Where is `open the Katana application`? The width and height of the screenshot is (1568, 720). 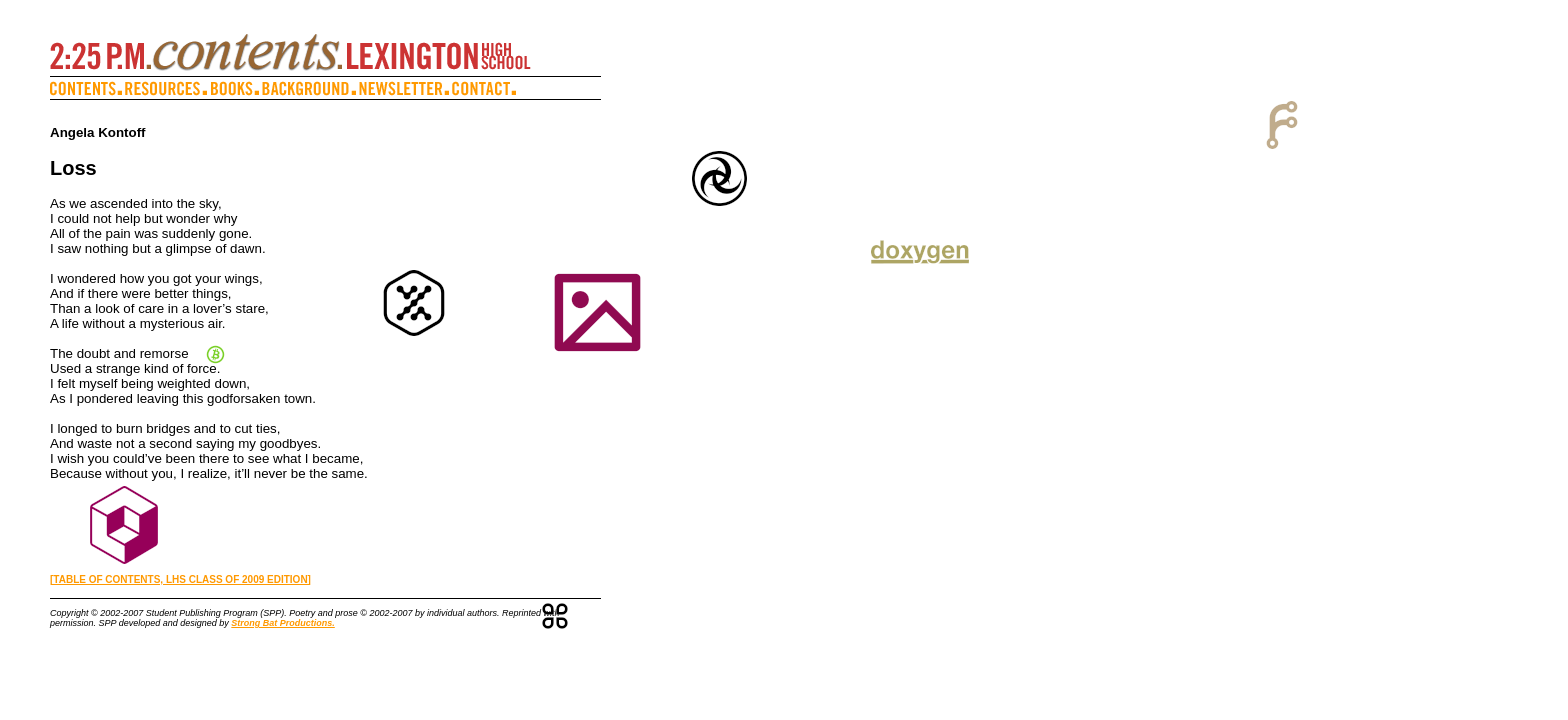
open the Katana application is located at coordinates (719, 178).